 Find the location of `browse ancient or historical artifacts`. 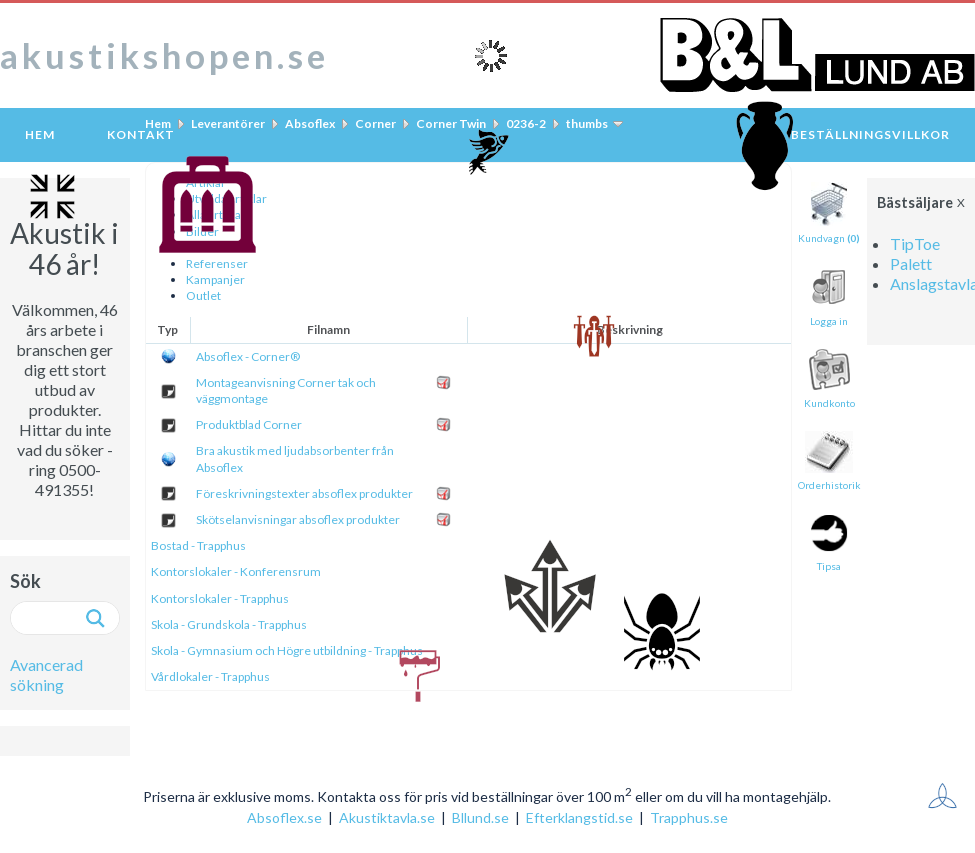

browse ancient or historical artifacts is located at coordinates (765, 146).